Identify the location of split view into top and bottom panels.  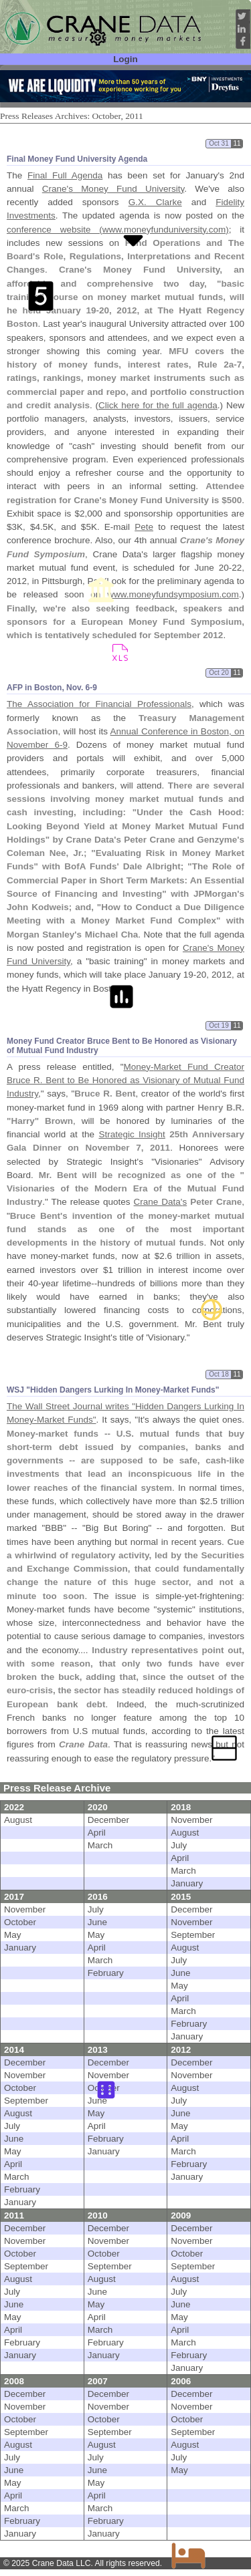
(224, 1748).